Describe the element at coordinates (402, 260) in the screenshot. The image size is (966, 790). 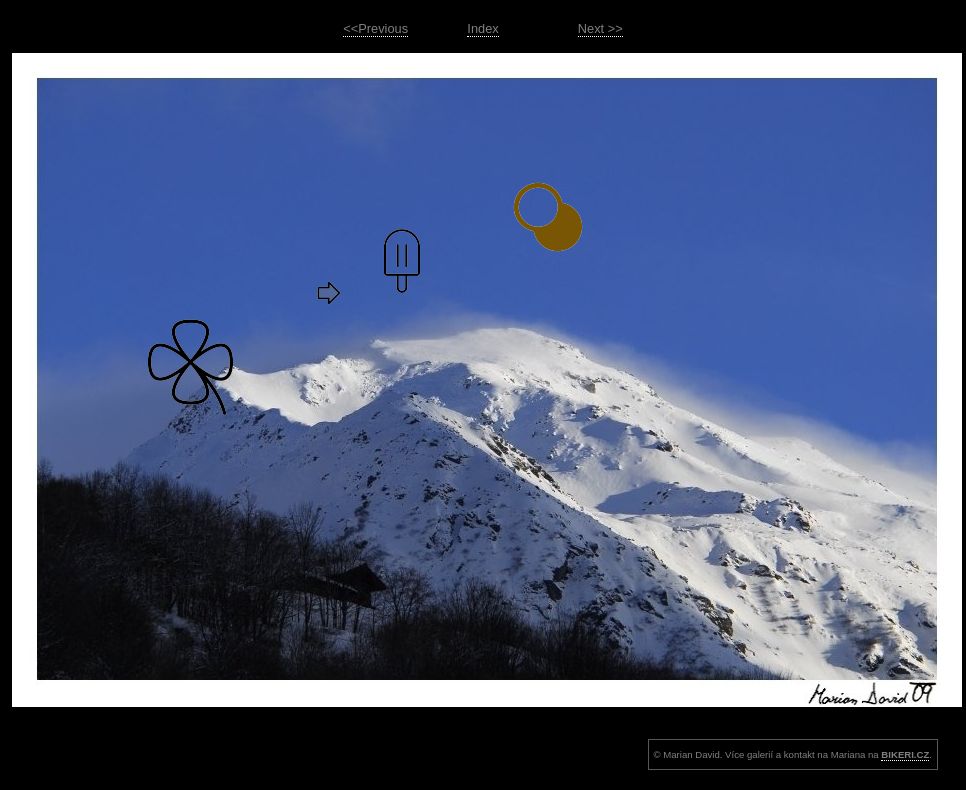
I see `access summer or seasonal content` at that location.